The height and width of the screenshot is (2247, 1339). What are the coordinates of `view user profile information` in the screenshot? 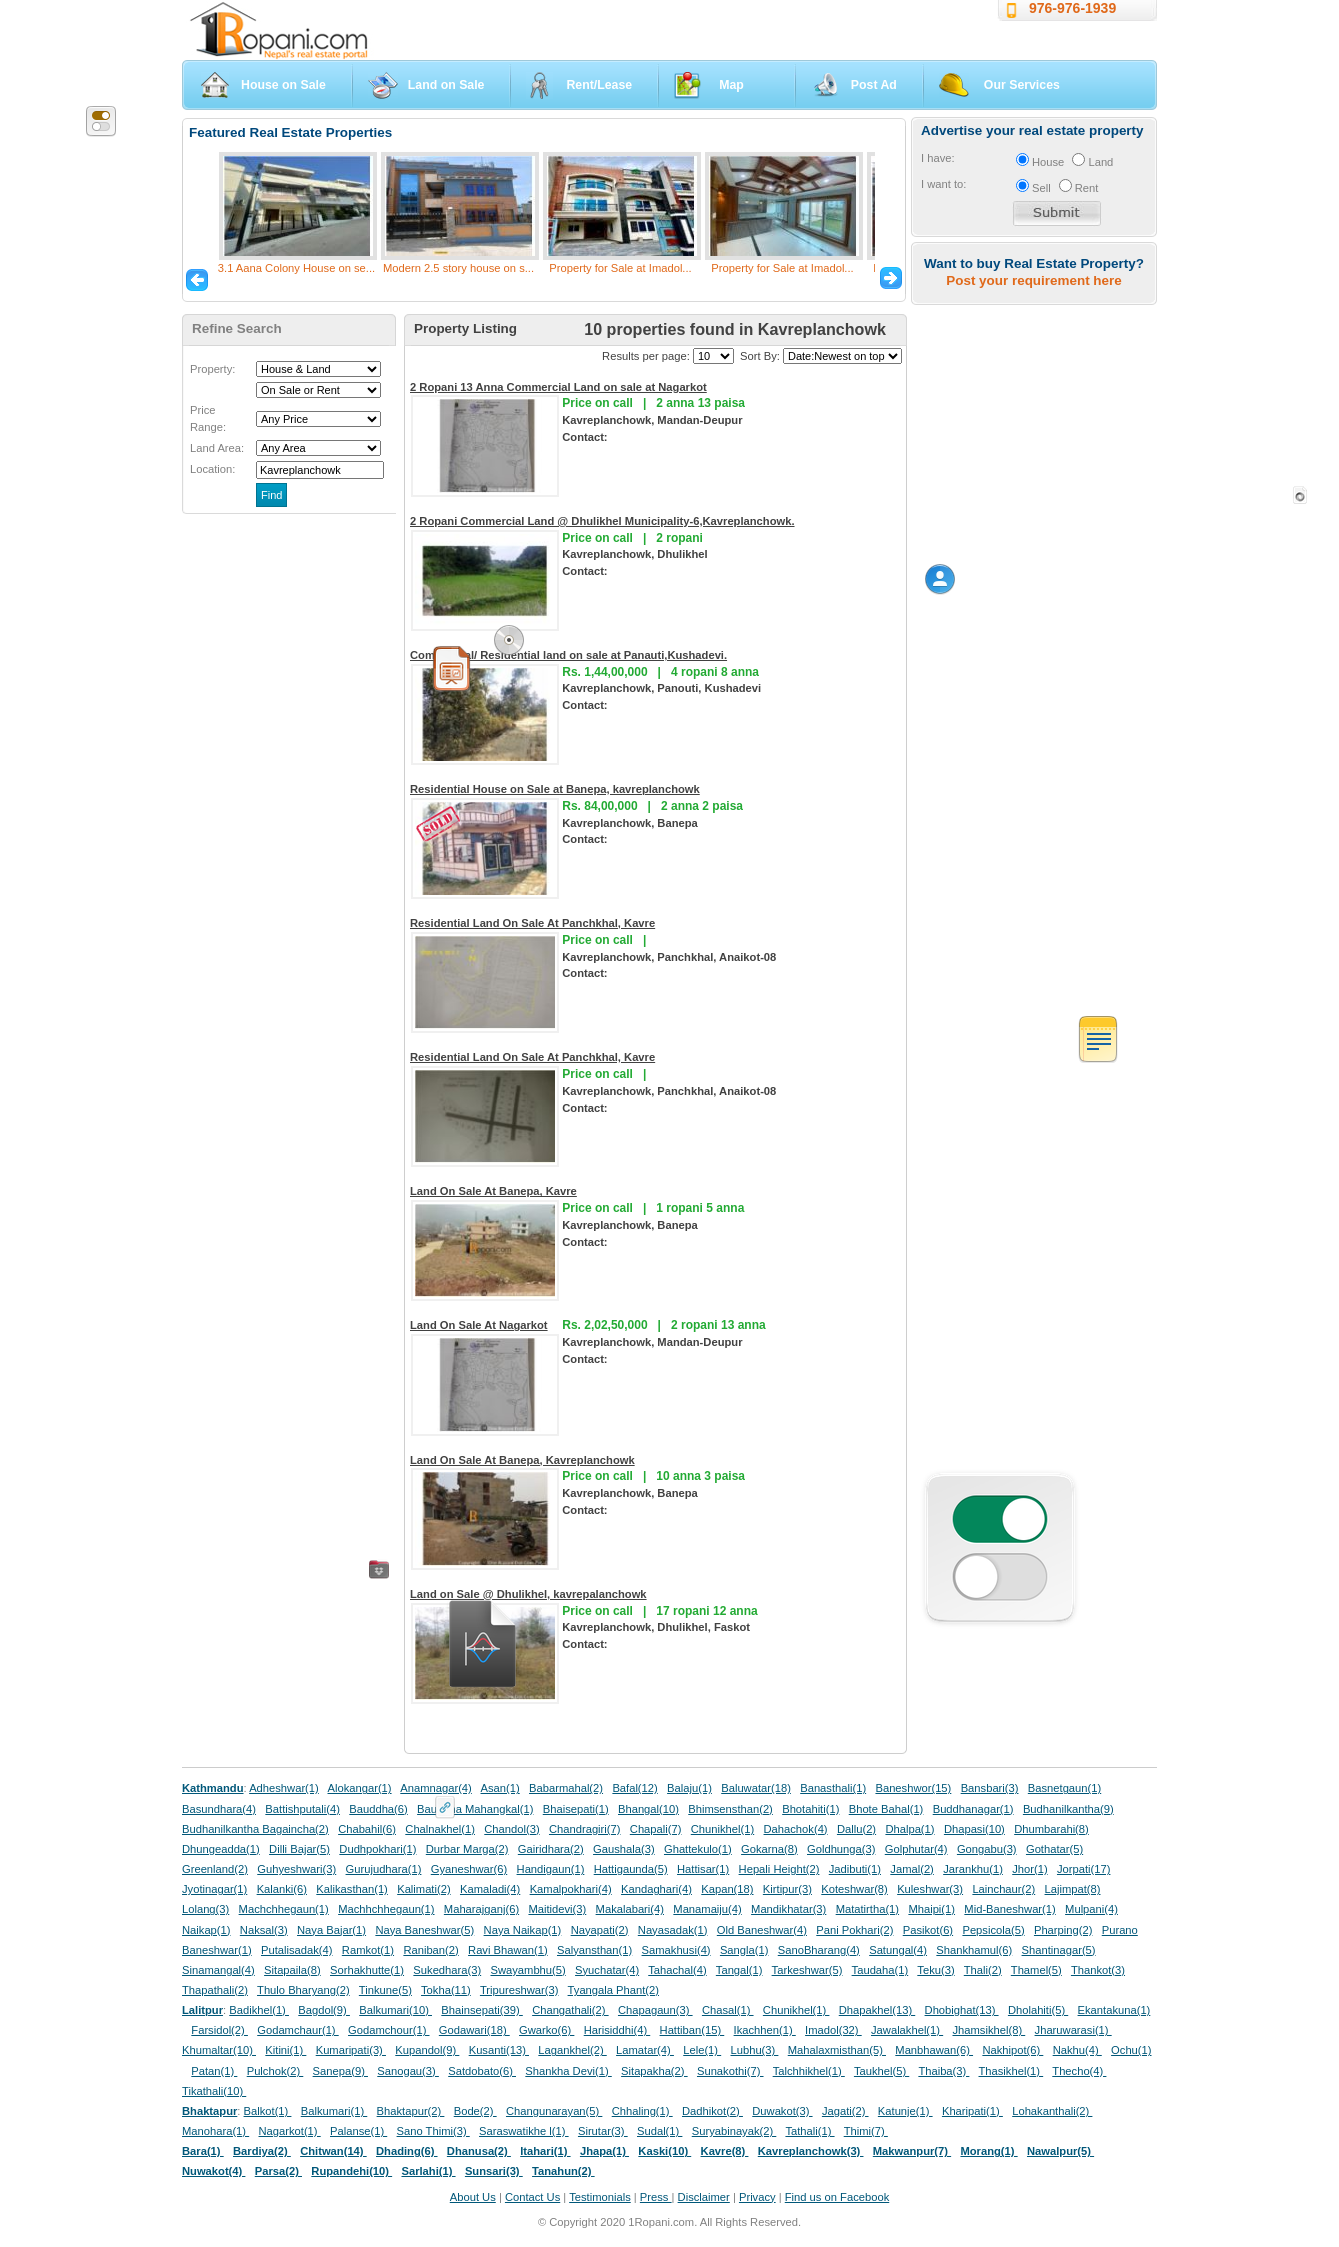 It's located at (940, 579).